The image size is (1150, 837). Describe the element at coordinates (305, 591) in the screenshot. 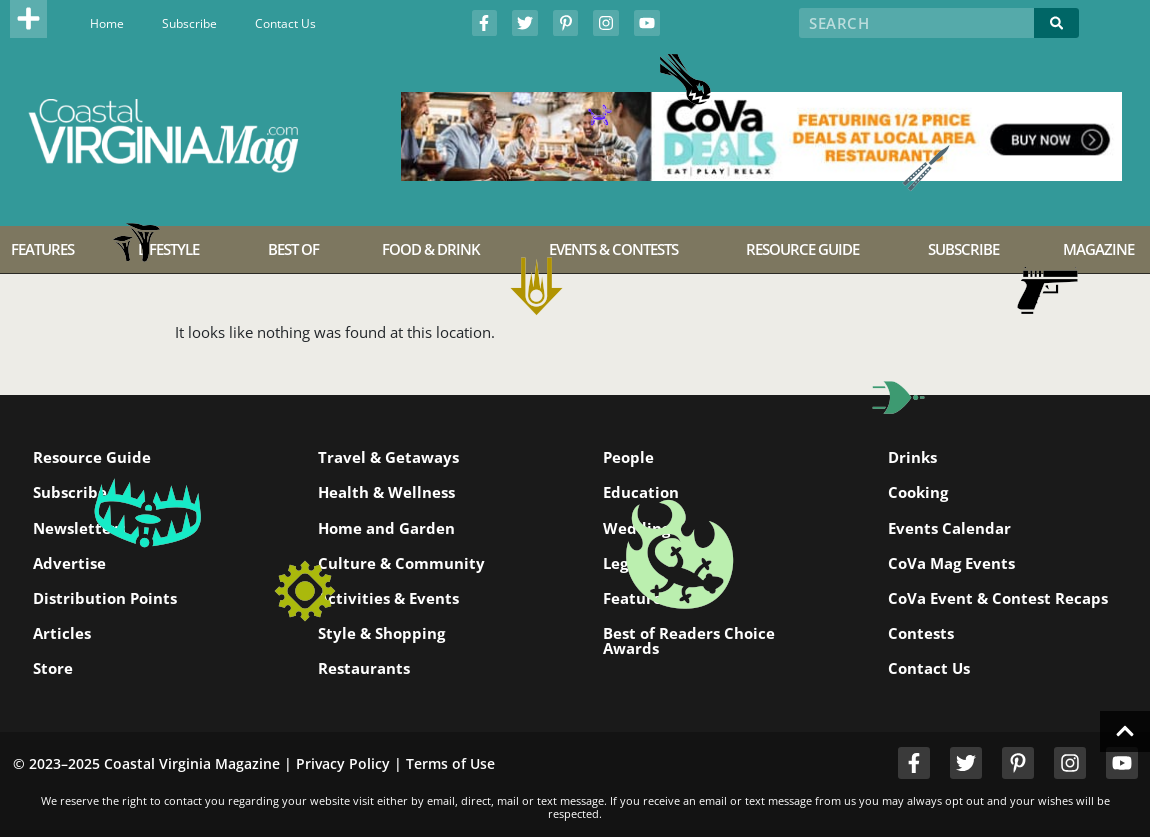

I see `access game settings or configuration options` at that location.